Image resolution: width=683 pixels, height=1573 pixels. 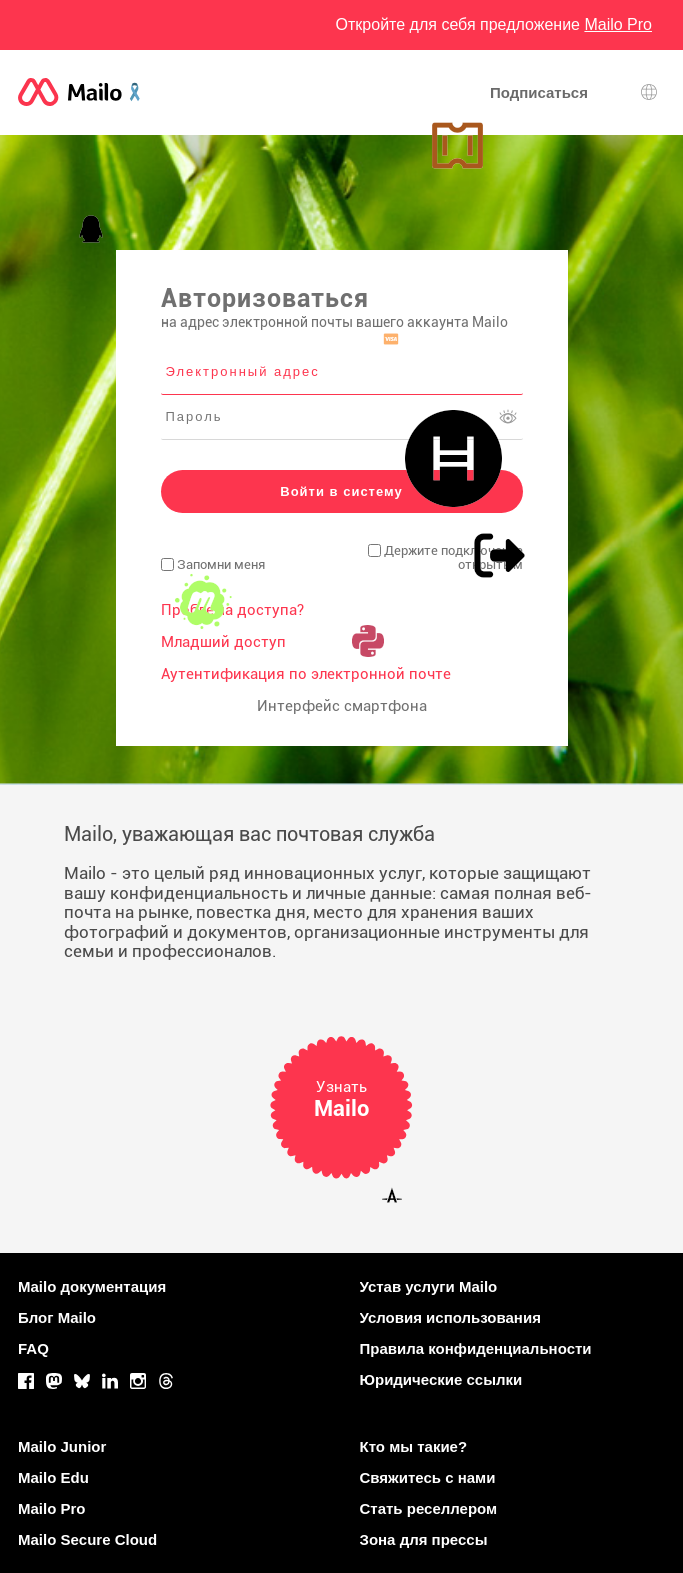 What do you see at coordinates (202, 601) in the screenshot?
I see `open the Meetup app` at bounding box center [202, 601].